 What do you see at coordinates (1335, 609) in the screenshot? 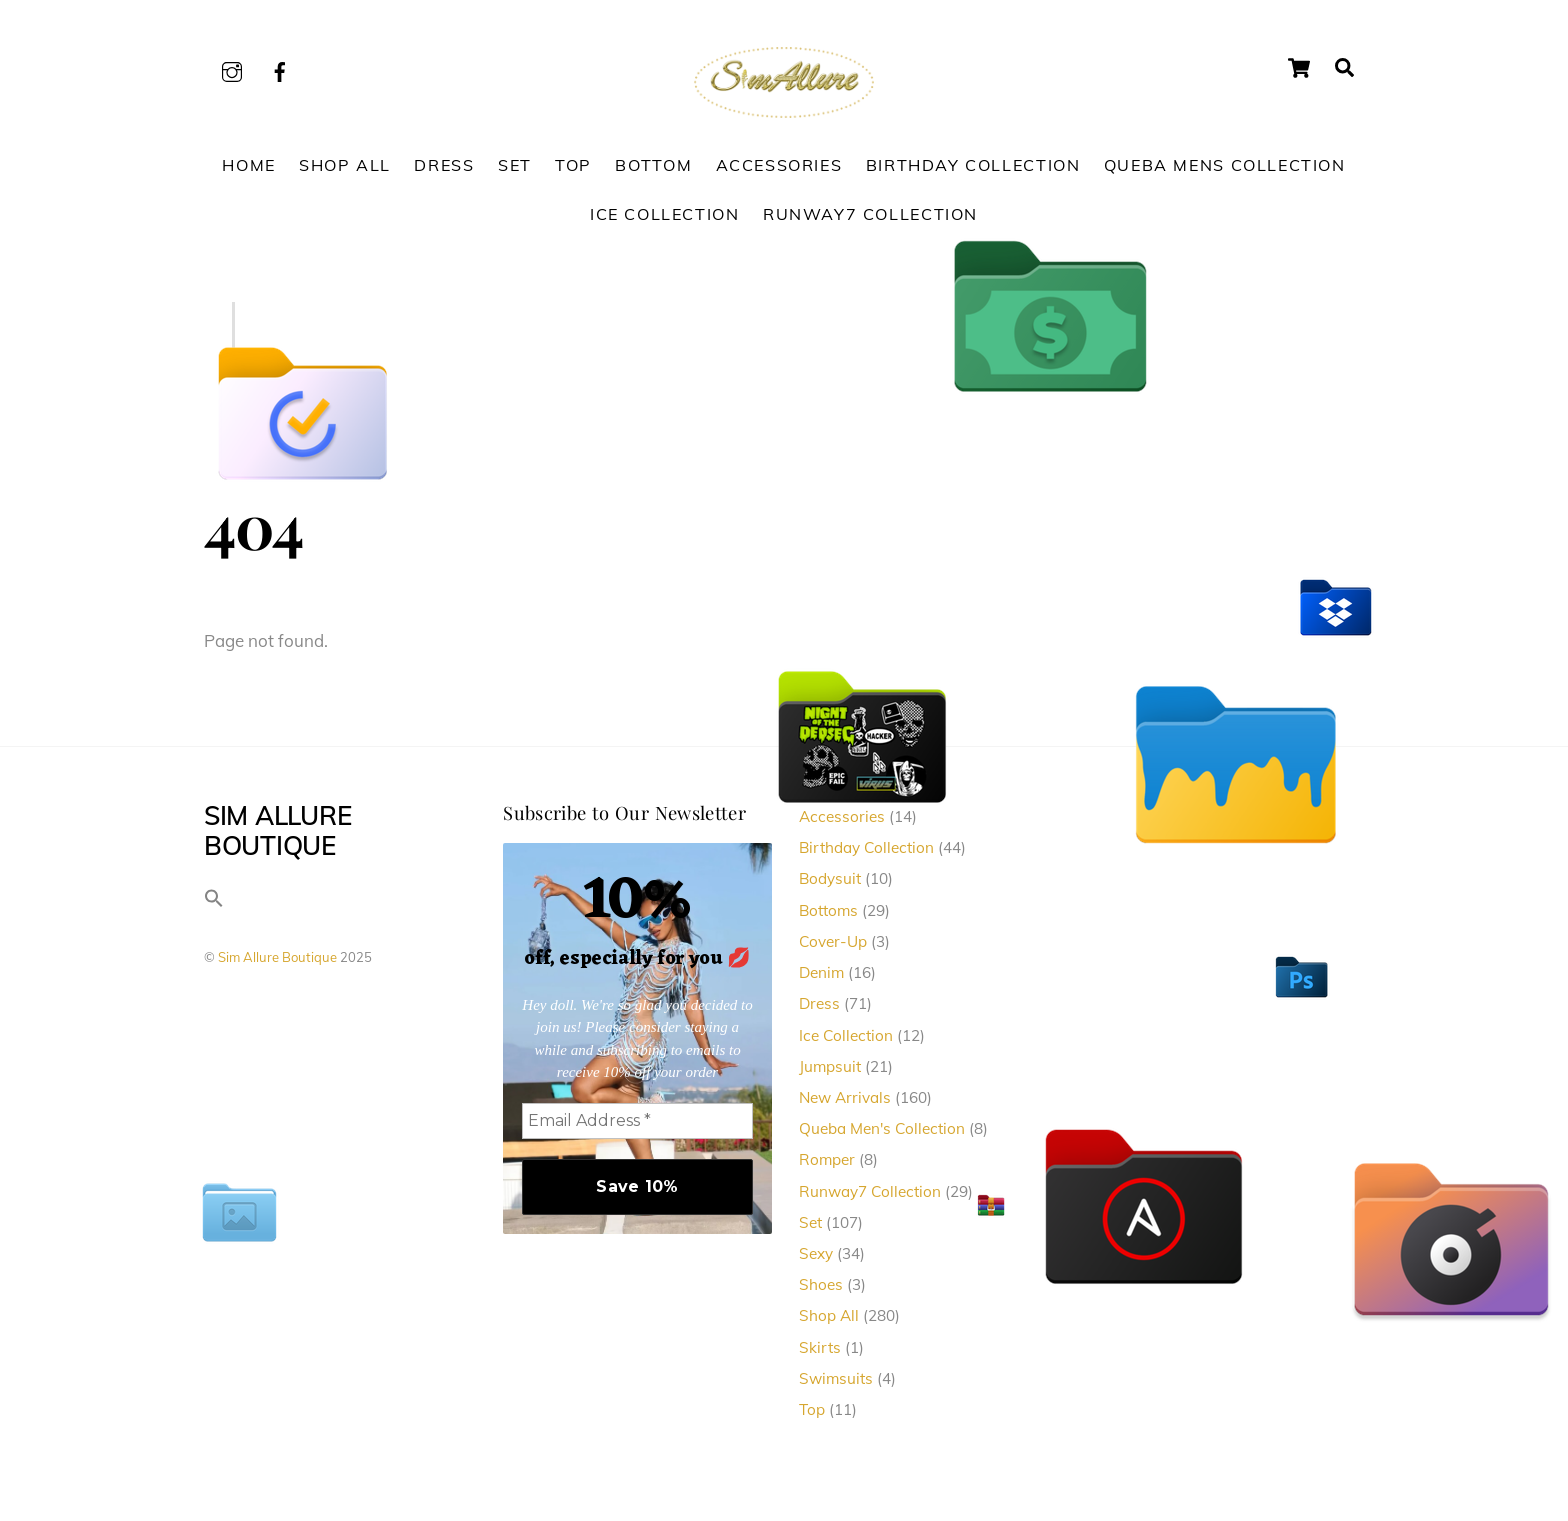
I see `open your Dropbox synced folder` at bounding box center [1335, 609].